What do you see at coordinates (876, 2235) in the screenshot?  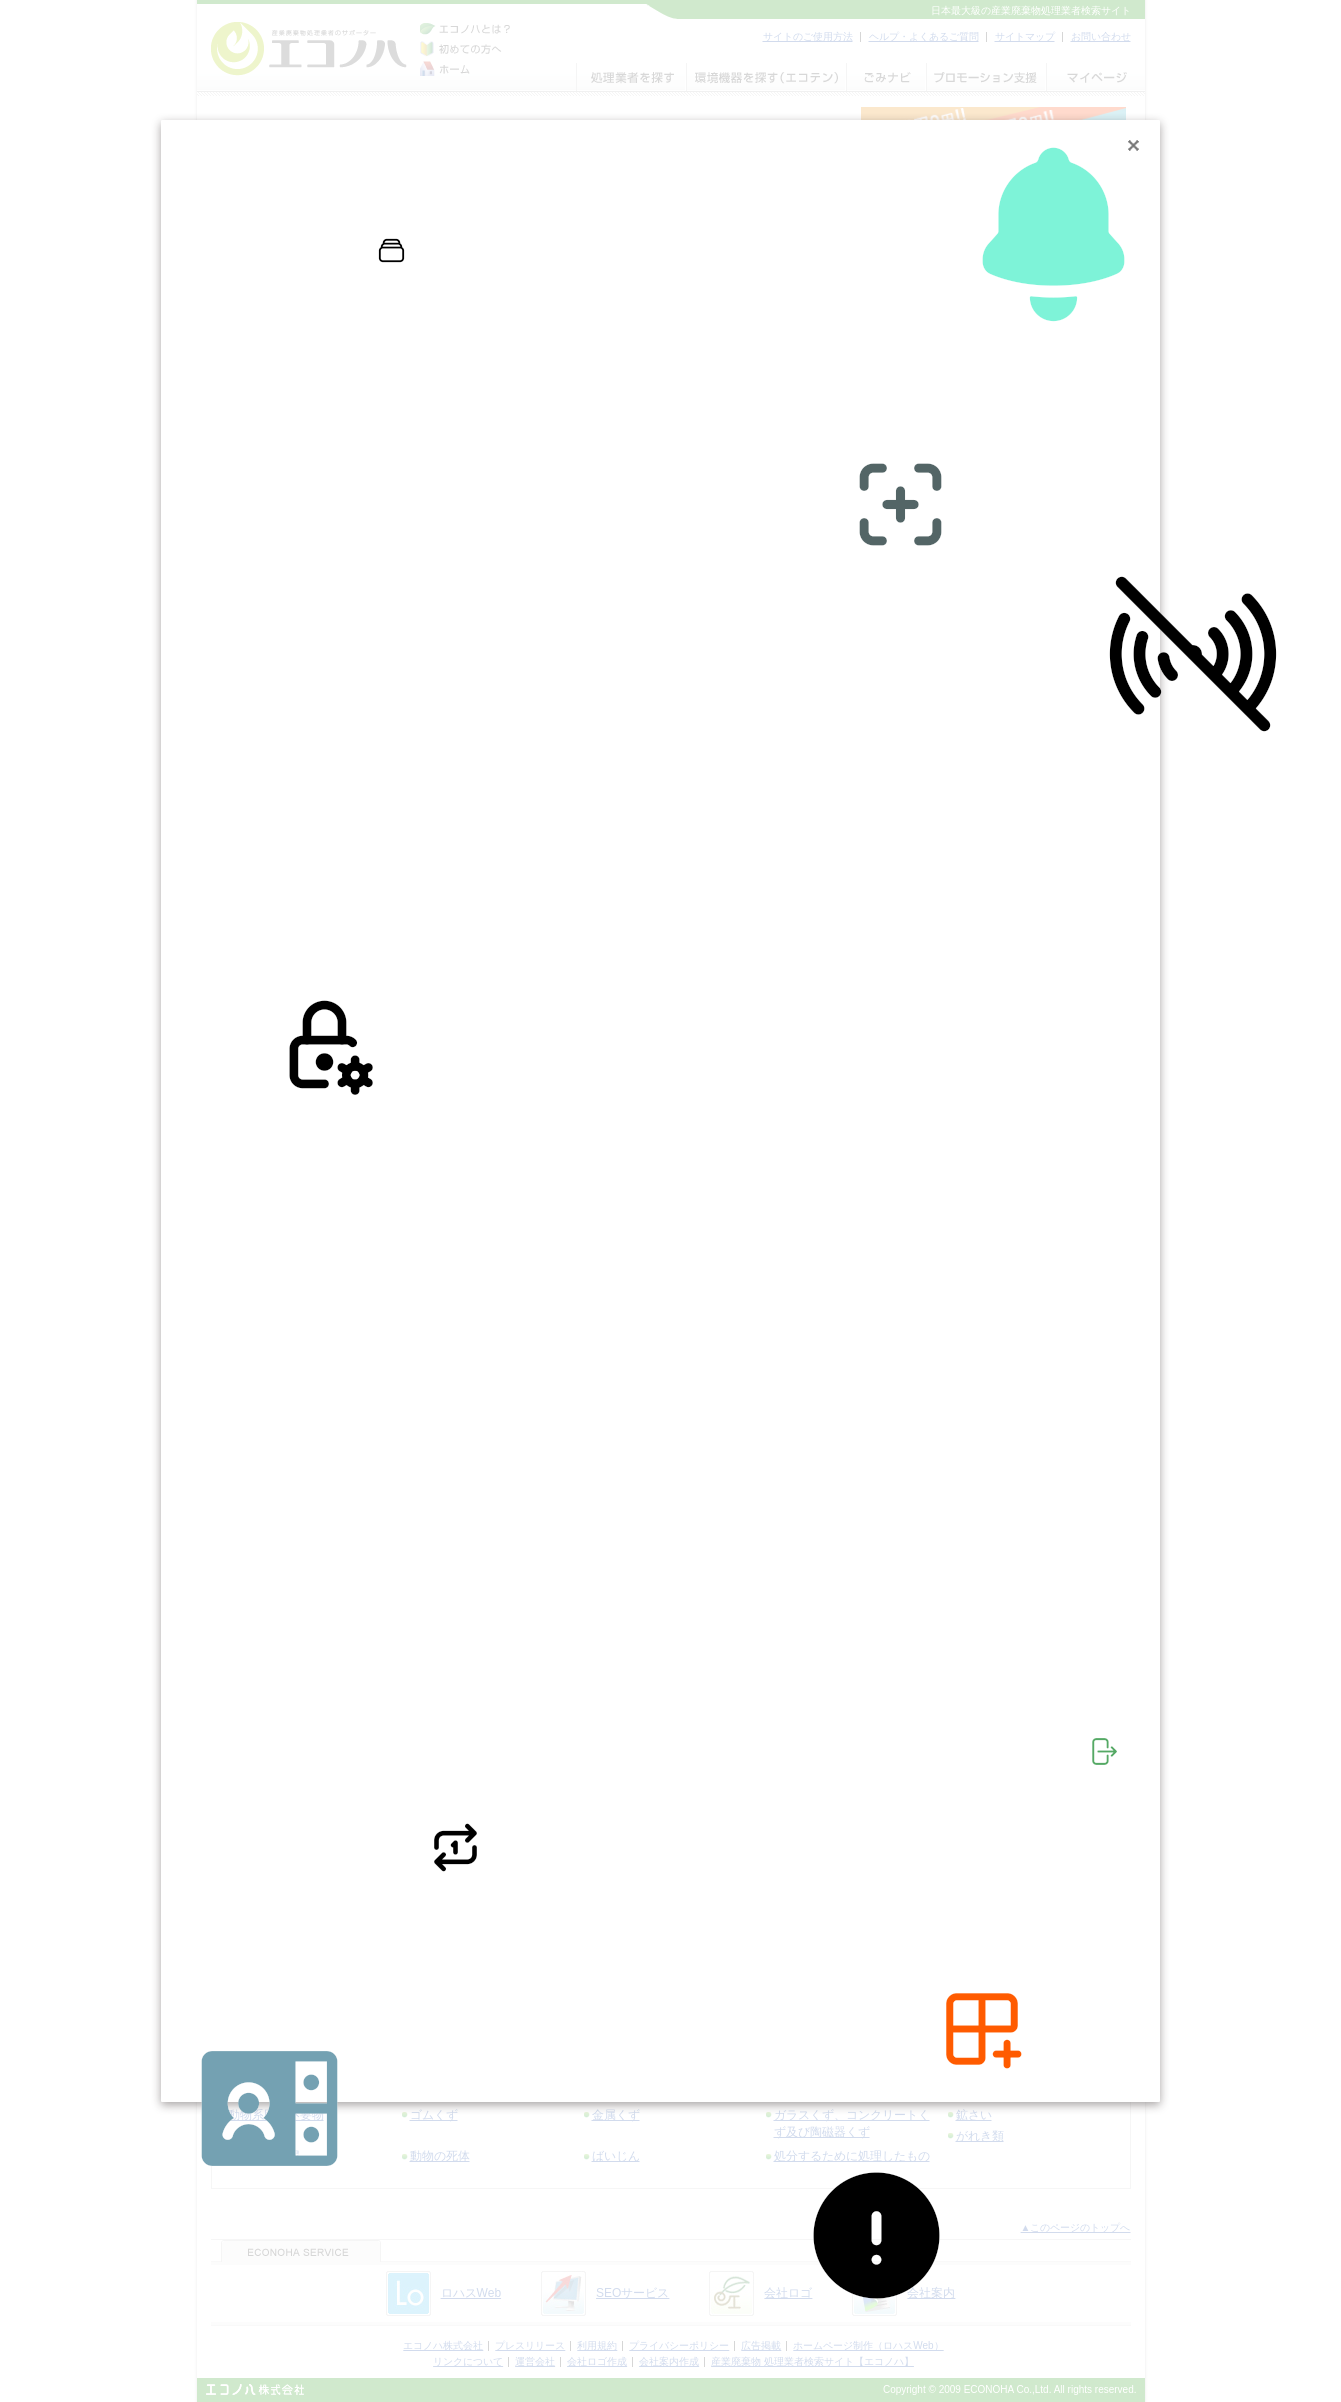 I see `indicates a warning or alert requiring attention` at bounding box center [876, 2235].